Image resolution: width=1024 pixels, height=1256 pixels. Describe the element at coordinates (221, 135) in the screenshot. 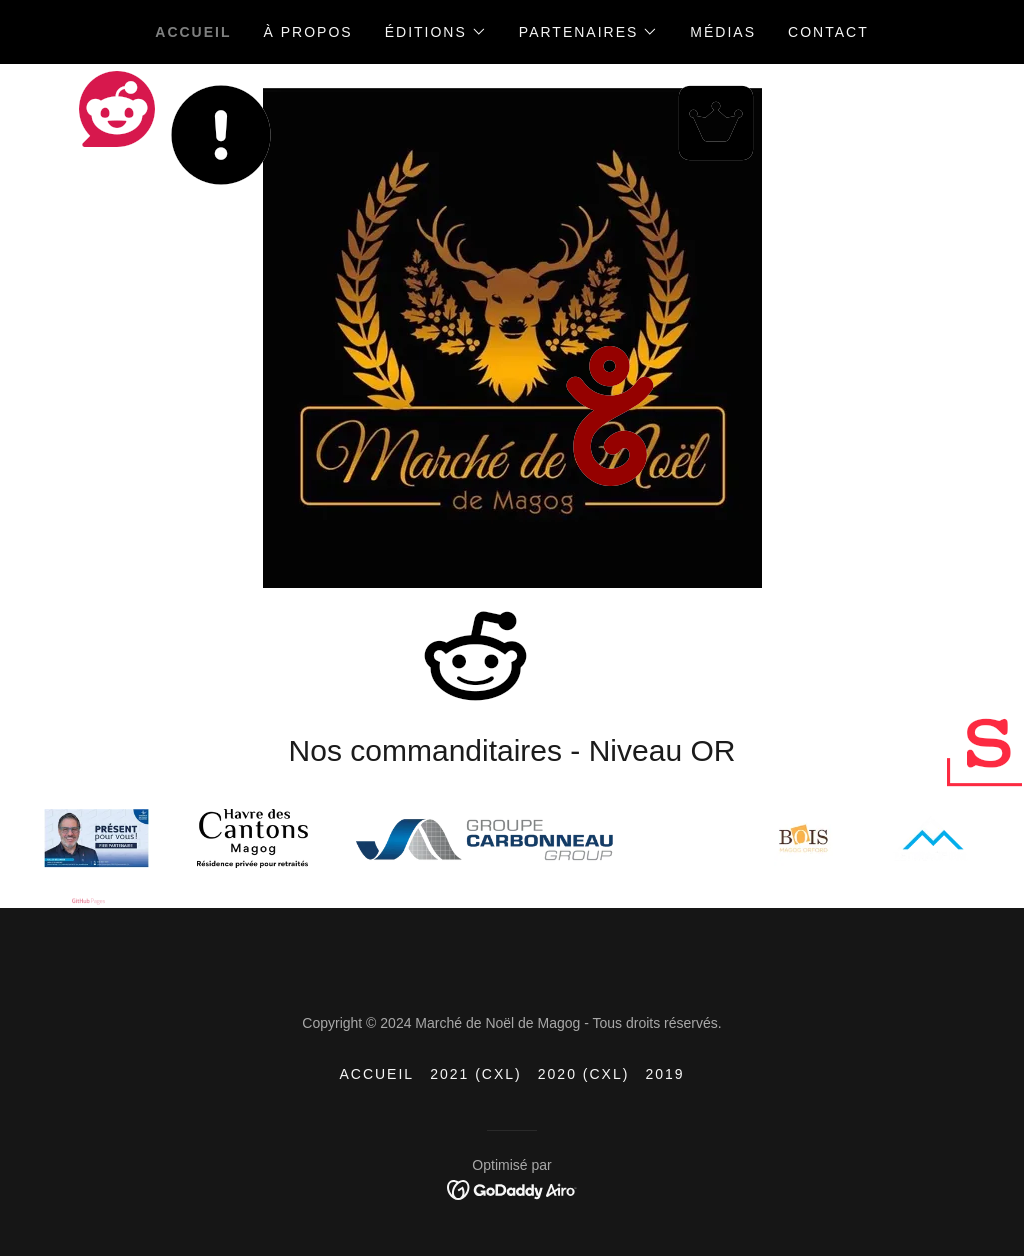

I see `indicates a warning or alert requiring attention` at that location.